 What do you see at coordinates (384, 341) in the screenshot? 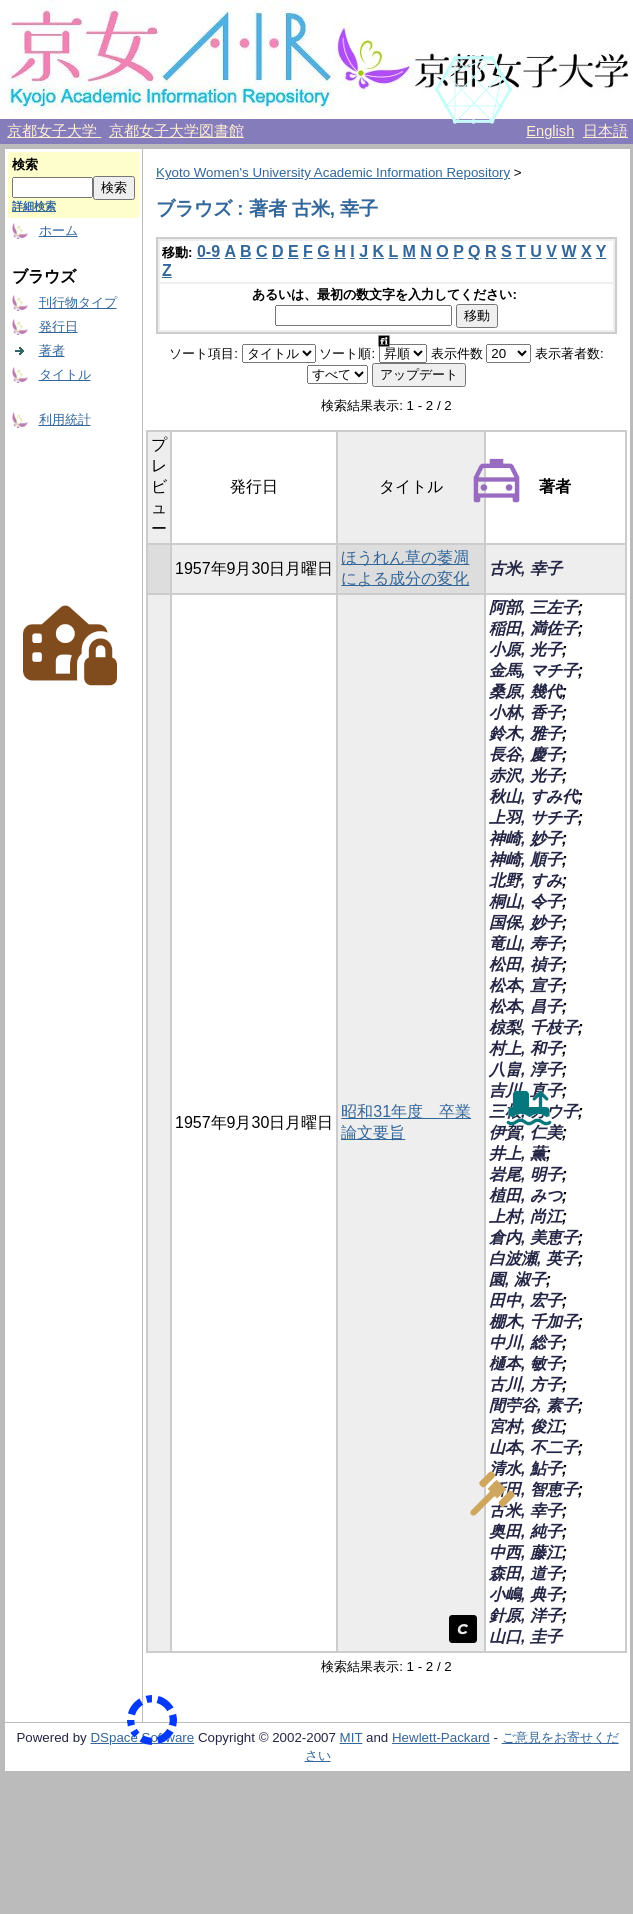
I see `fonticons brand logo` at bounding box center [384, 341].